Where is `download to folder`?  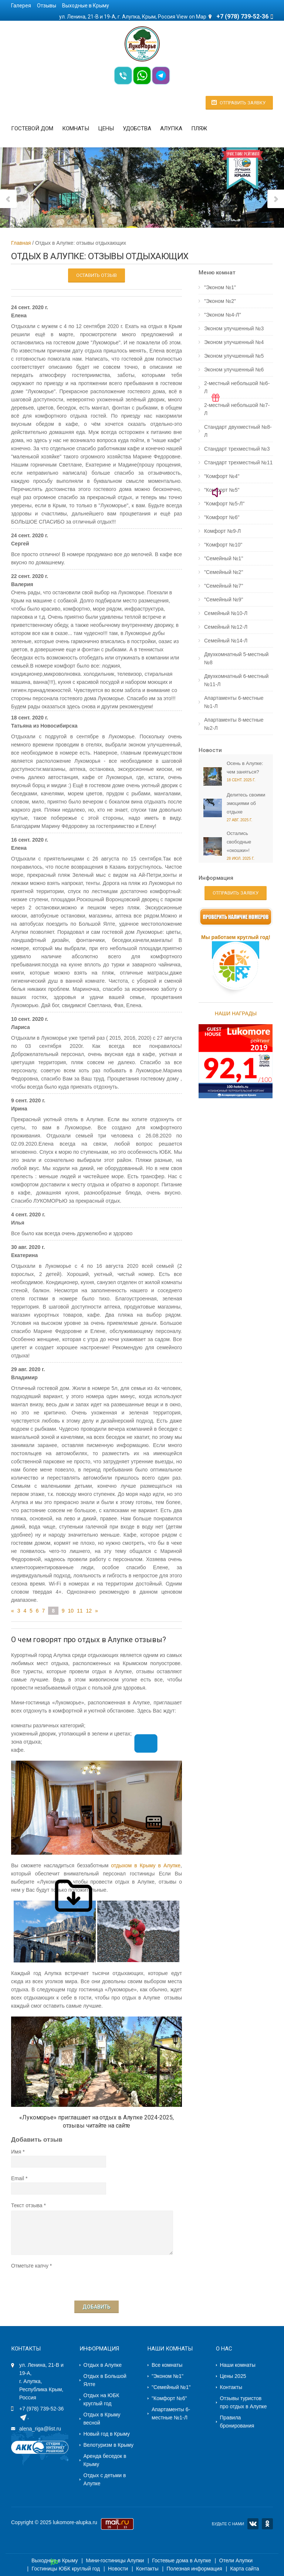
download to folder is located at coordinates (74, 1897).